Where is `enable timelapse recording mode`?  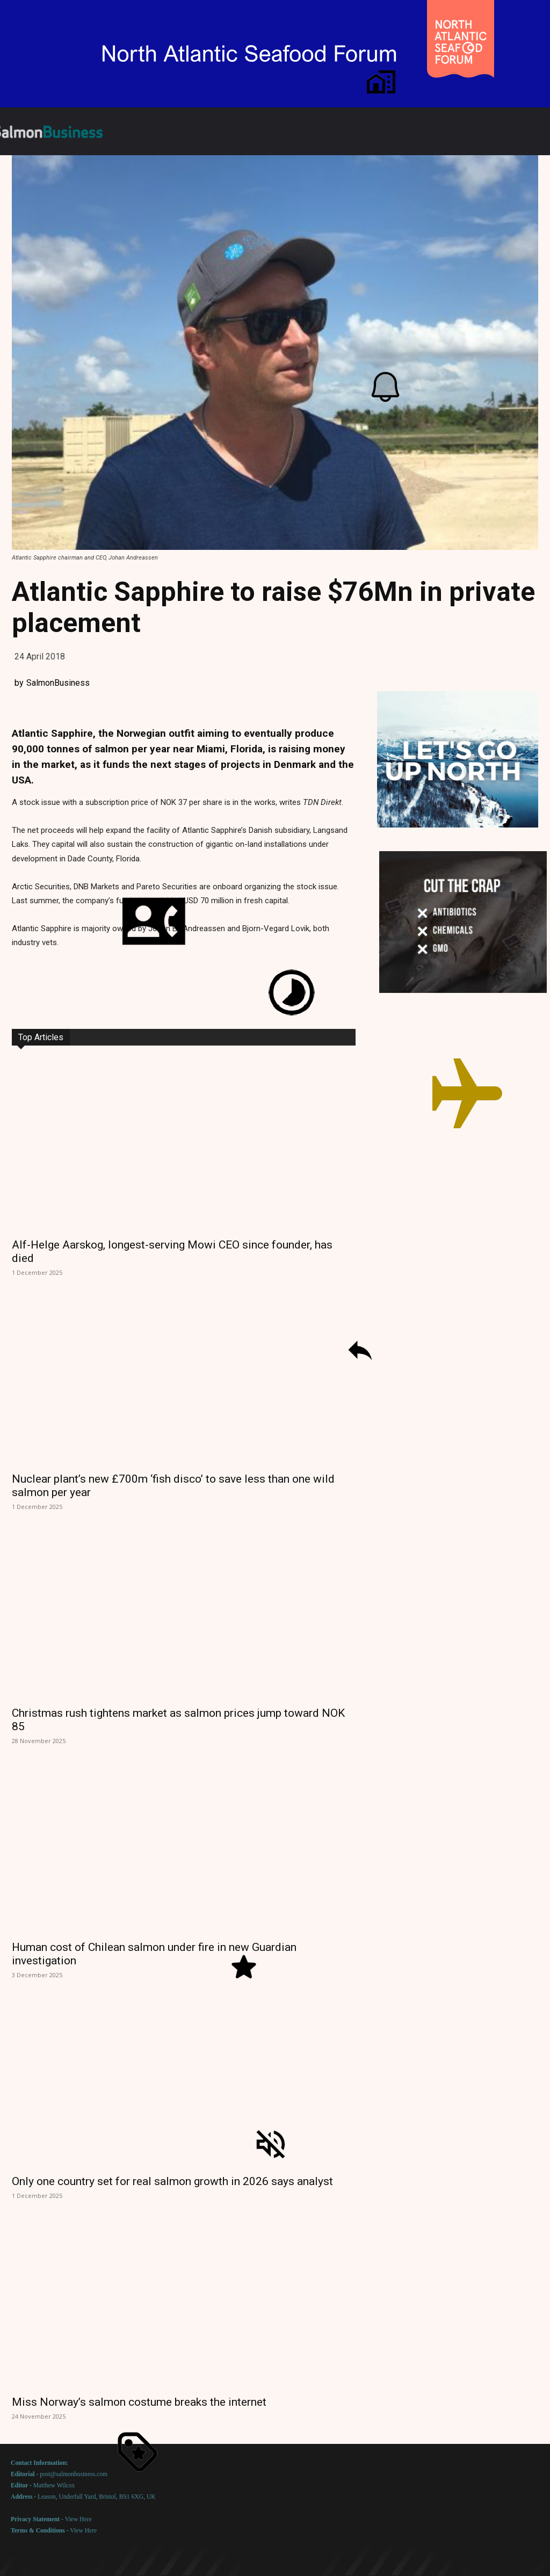 enable timelapse recording mode is located at coordinates (292, 992).